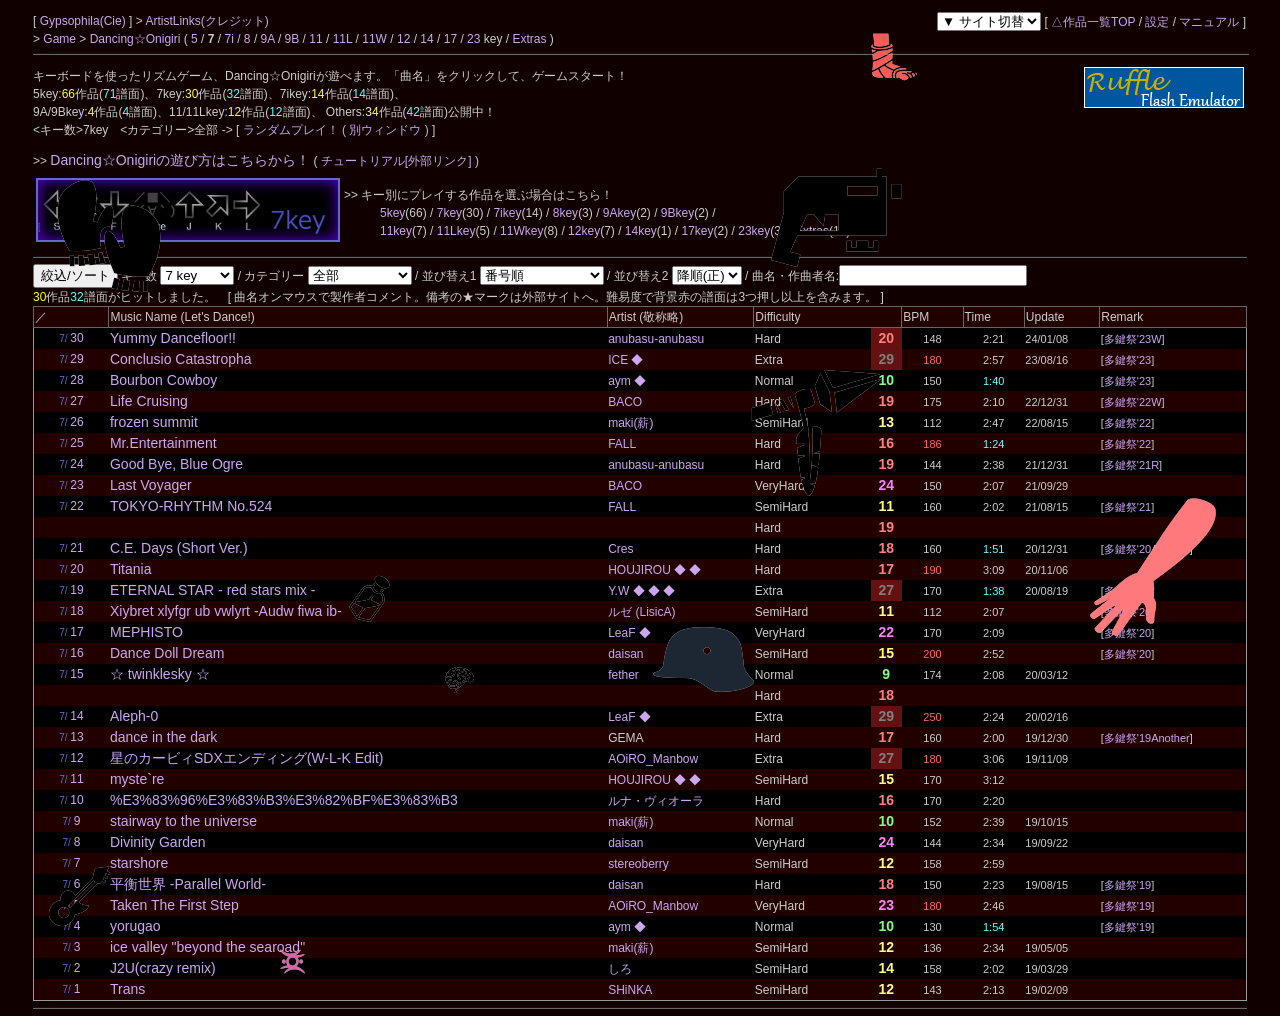 The image size is (1280, 1016). What do you see at coordinates (109, 236) in the screenshot?
I see `winter gear or cold weather equipment category` at bounding box center [109, 236].